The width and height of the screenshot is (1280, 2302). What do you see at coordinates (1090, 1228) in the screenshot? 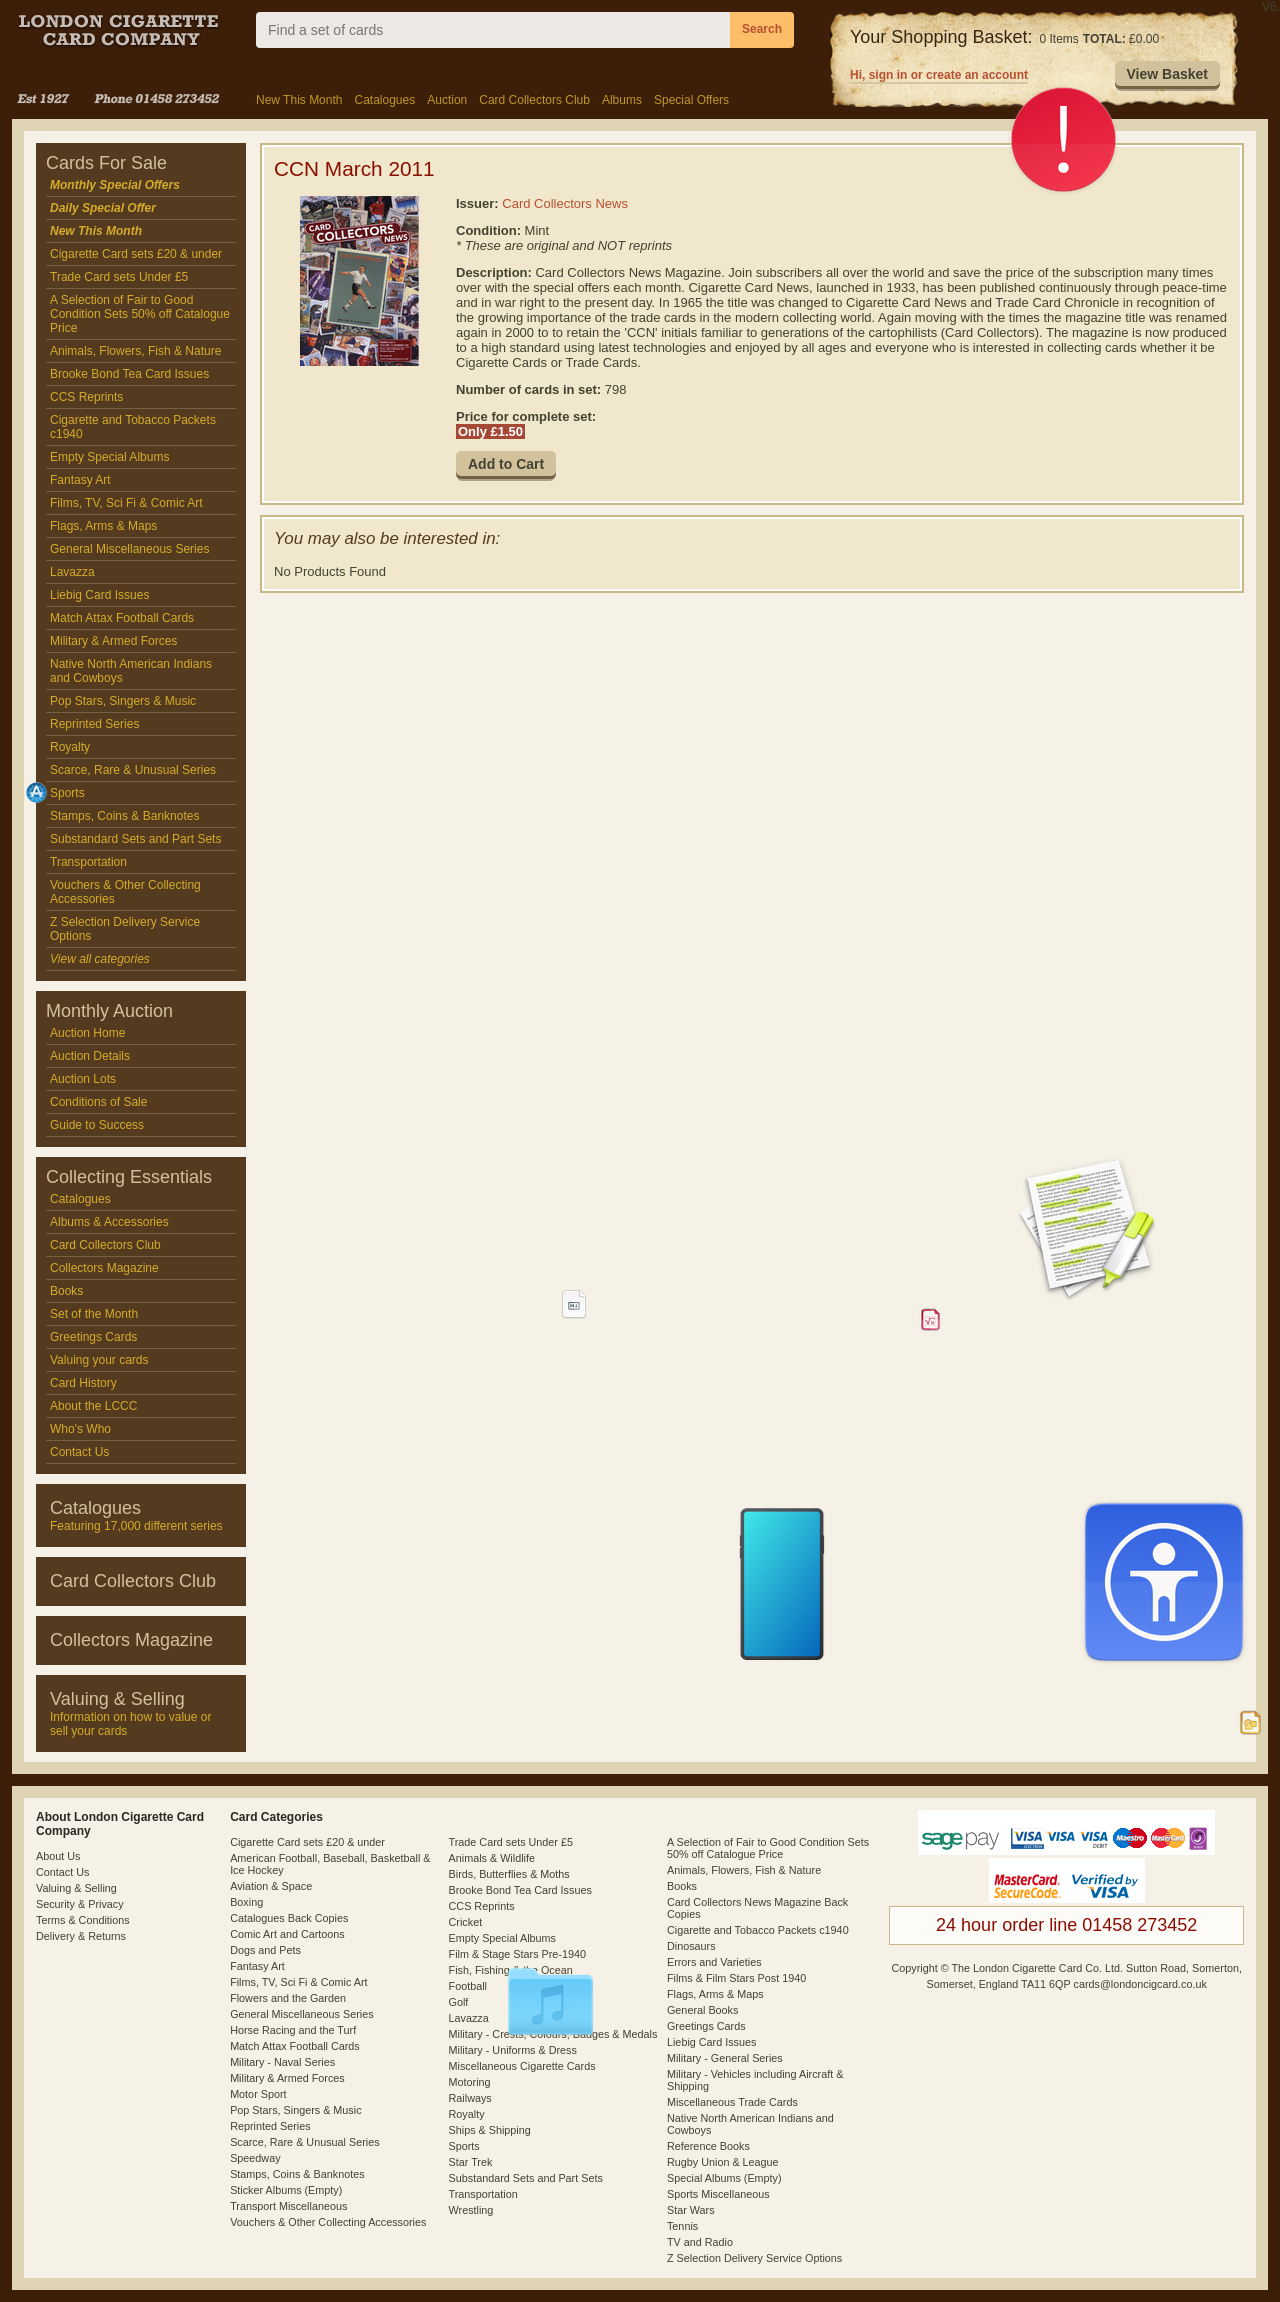
I see `summarize or highlight key points in a document` at bounding box center [1090, 1228].